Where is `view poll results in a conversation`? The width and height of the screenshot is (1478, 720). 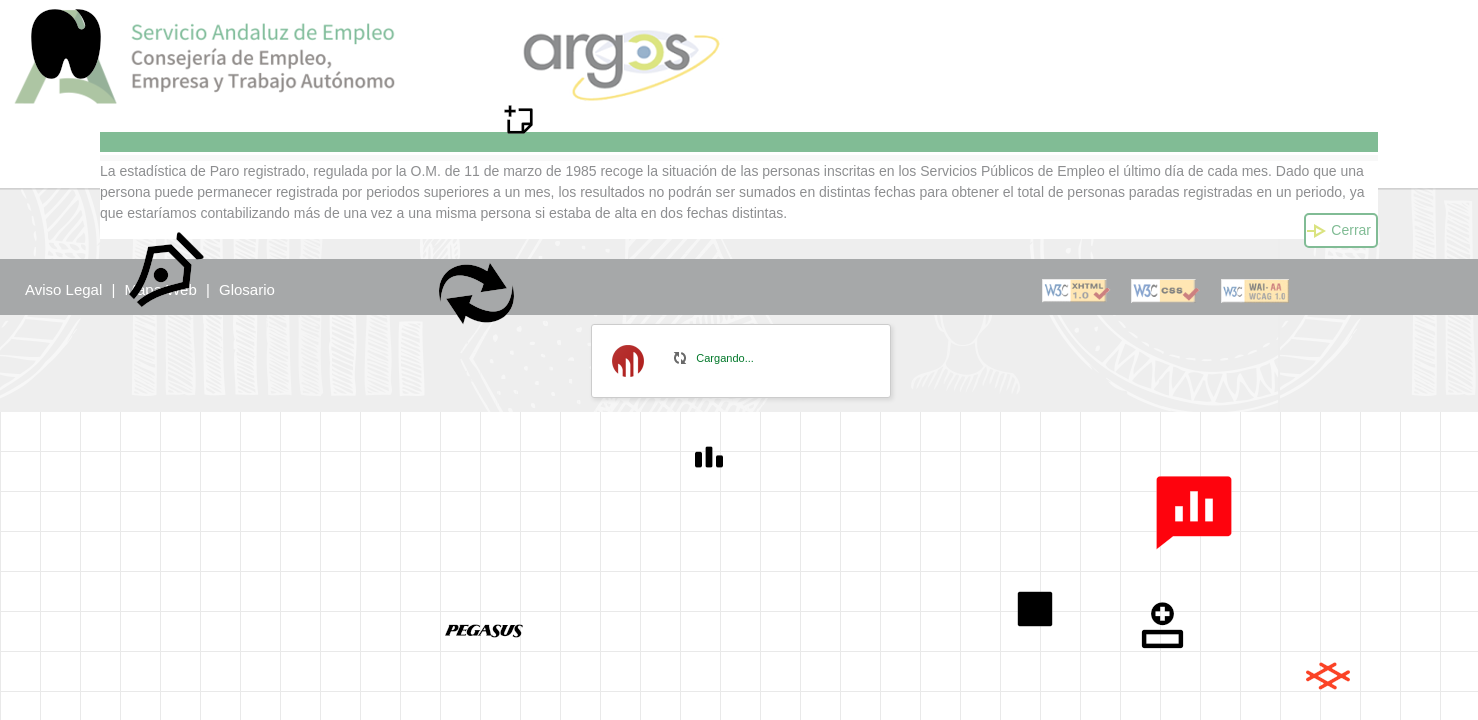 view poll results in a conversation is located at coordinates (1194, 510).